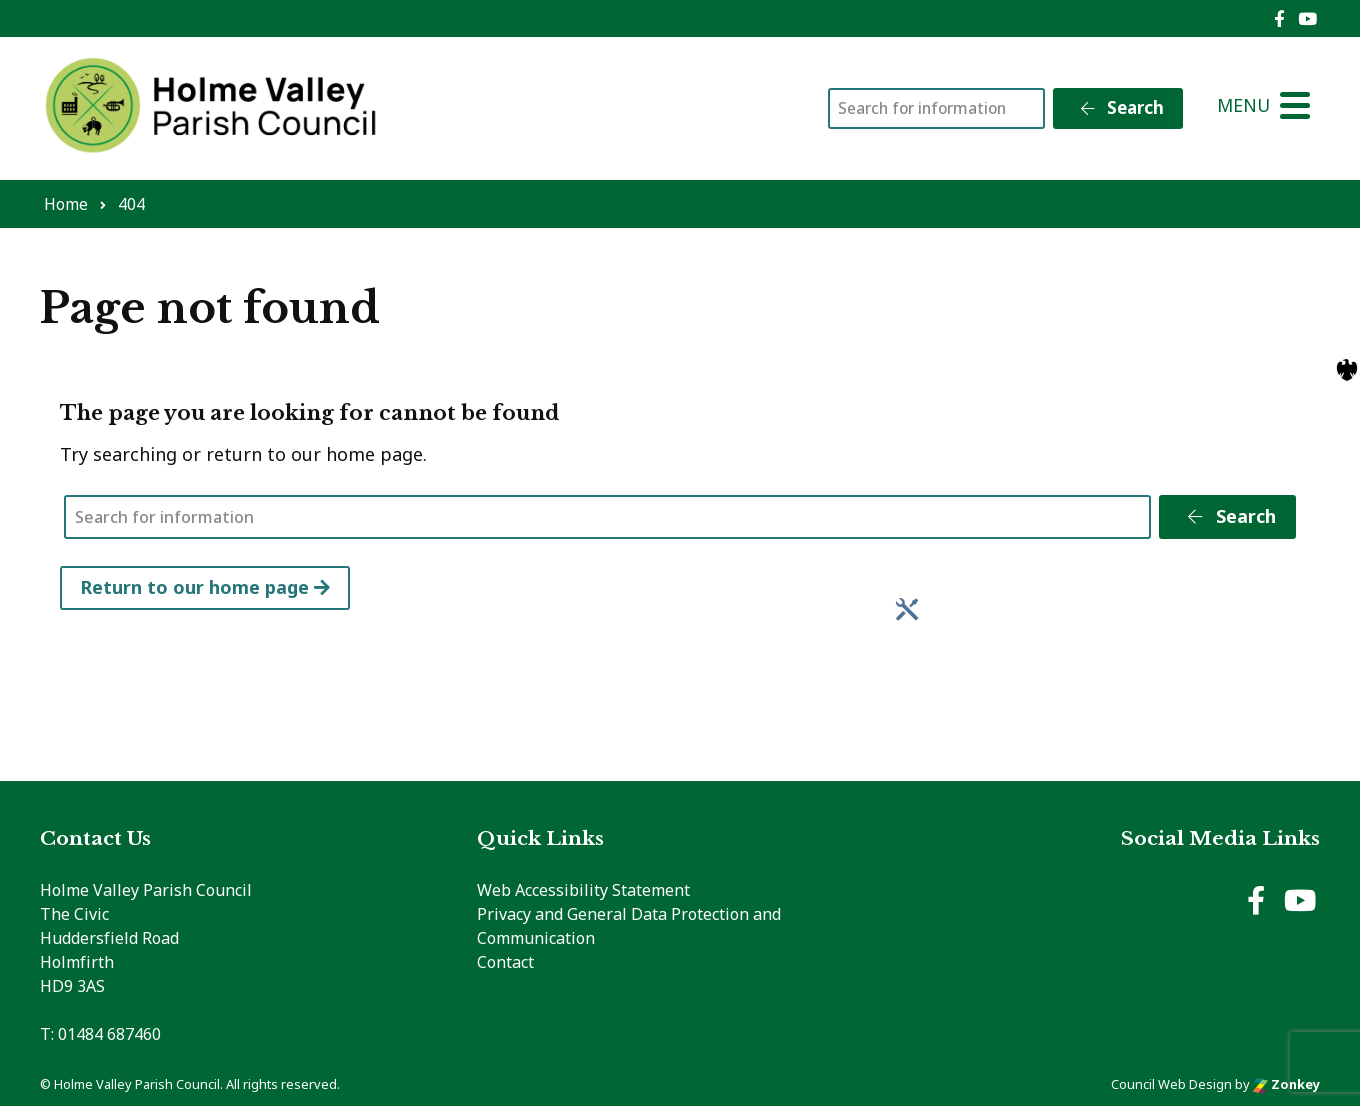  I want to click on open the Barclays banking app, so click(1347, 370).